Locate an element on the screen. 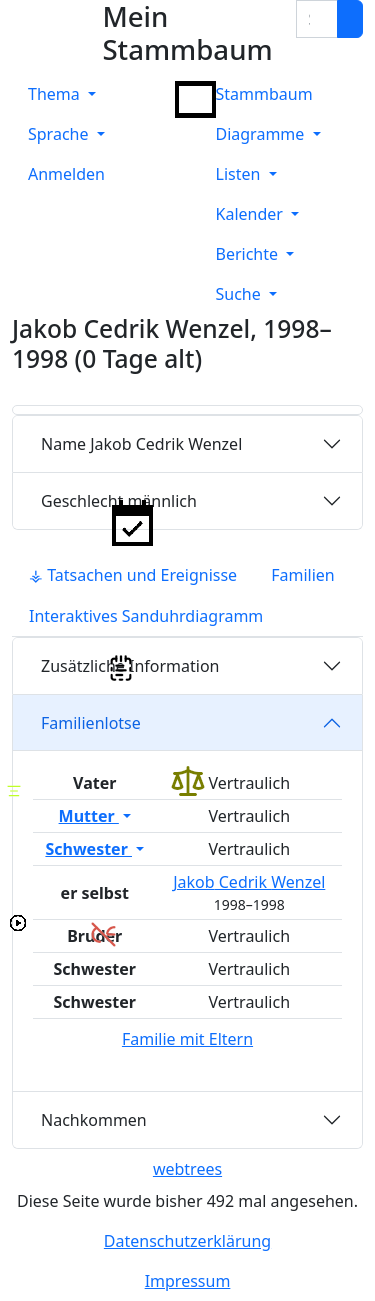 The image size is (375, 1301). draft or unsaved document is located at coordinates (121, 668).